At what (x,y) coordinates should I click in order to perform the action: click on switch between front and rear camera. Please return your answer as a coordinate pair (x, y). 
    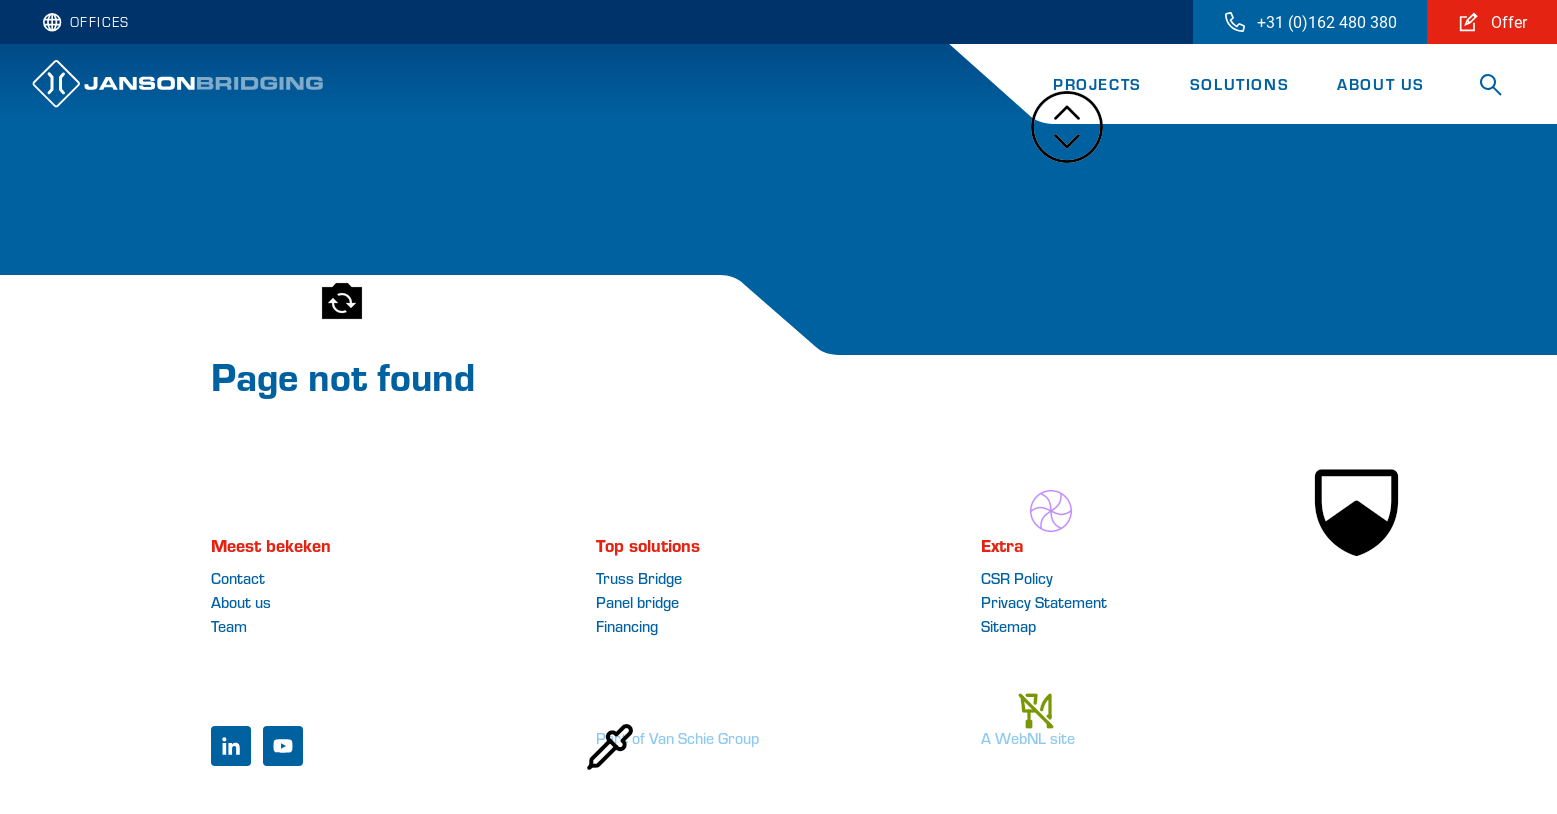
    Looking at the image, I should click on (342, 301).